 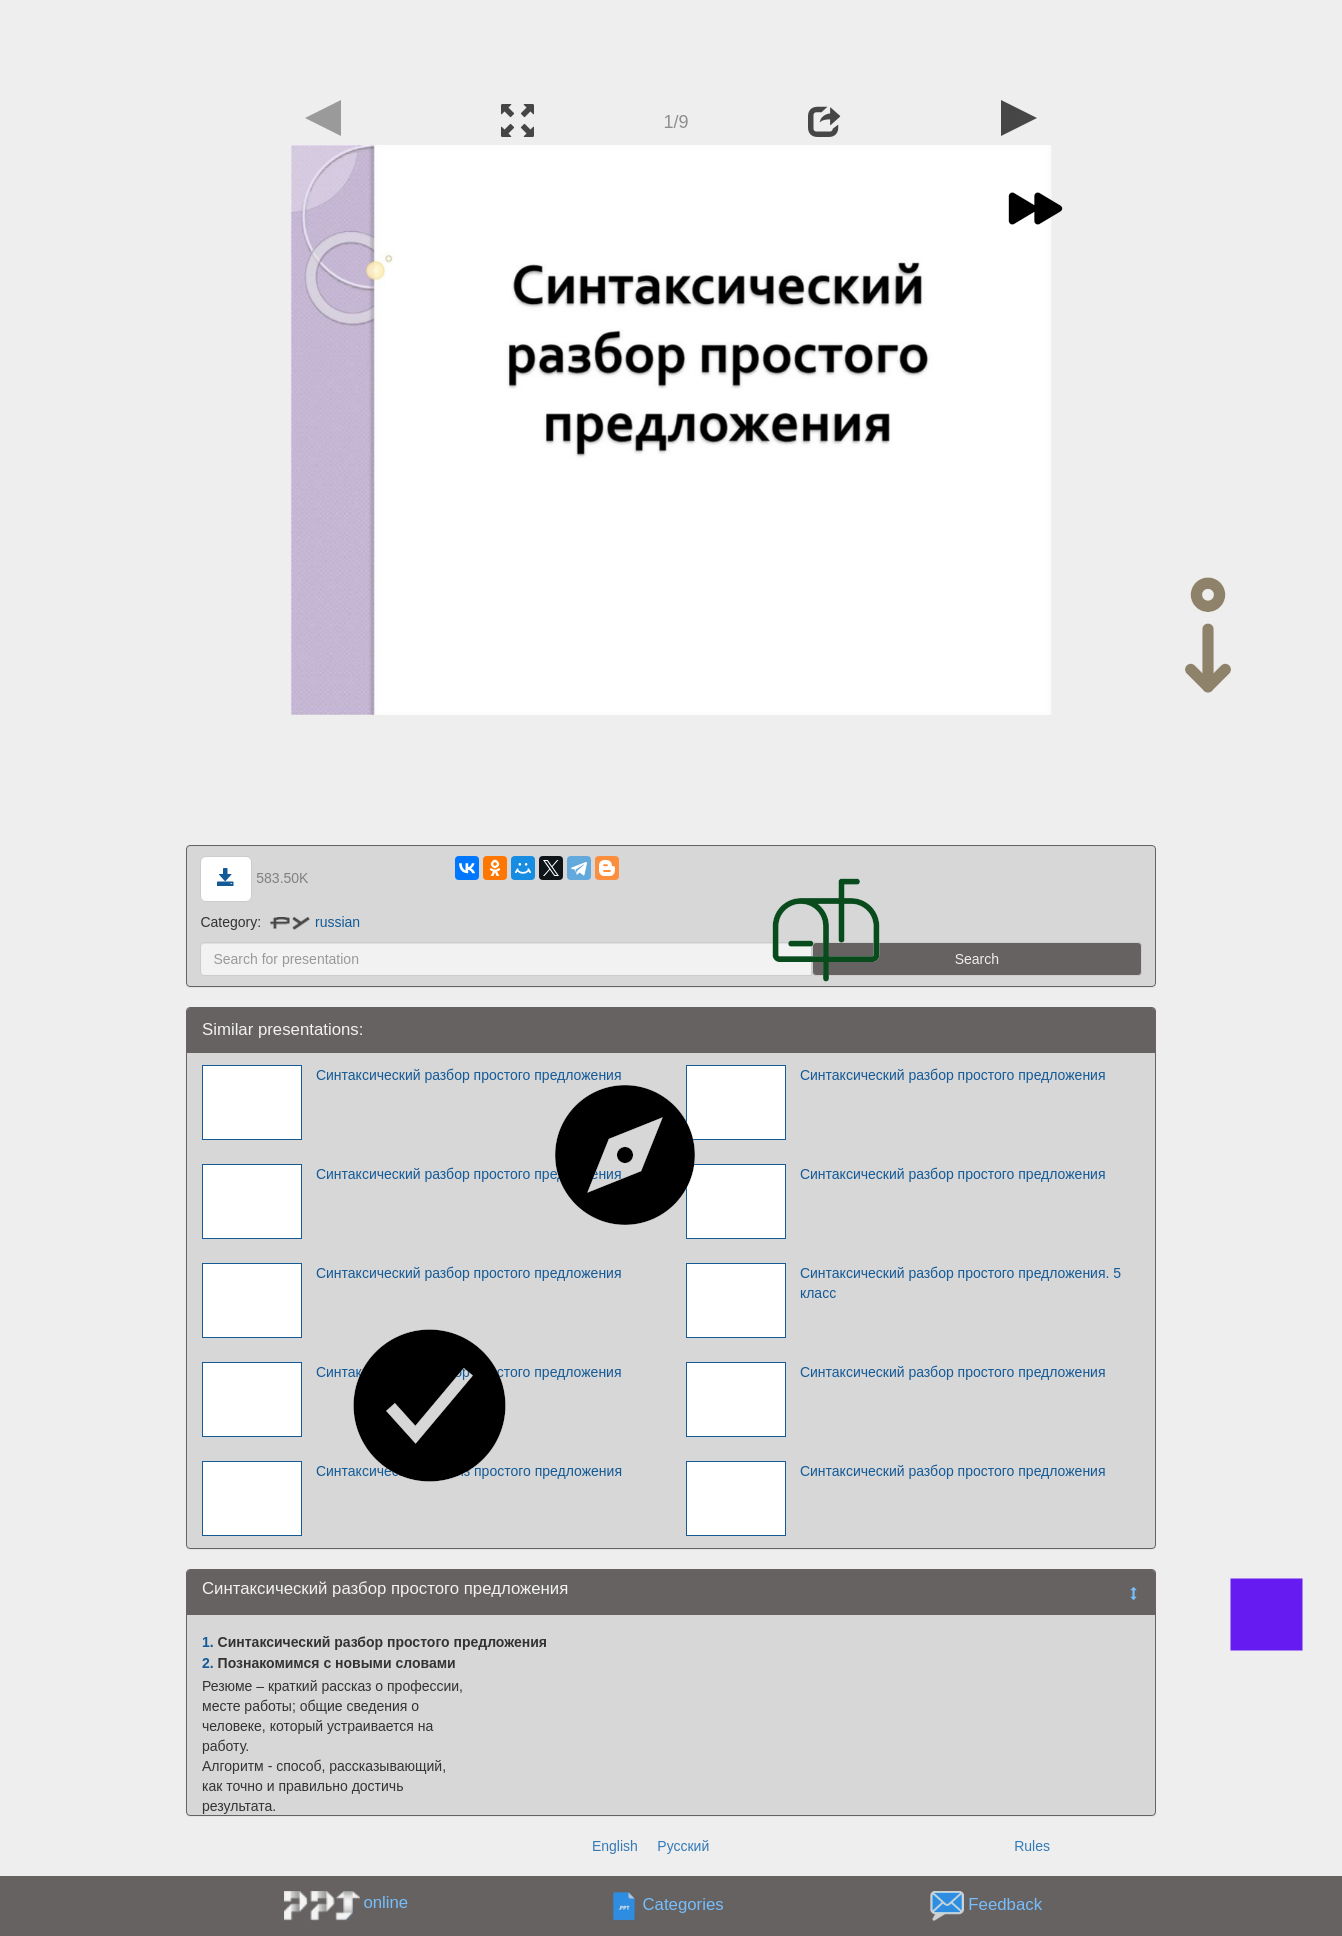 What do you see at coordinates (429, 1405) in the screenshot?
I see `indicates a completed or successful action` at bounding box center [429, 1405].